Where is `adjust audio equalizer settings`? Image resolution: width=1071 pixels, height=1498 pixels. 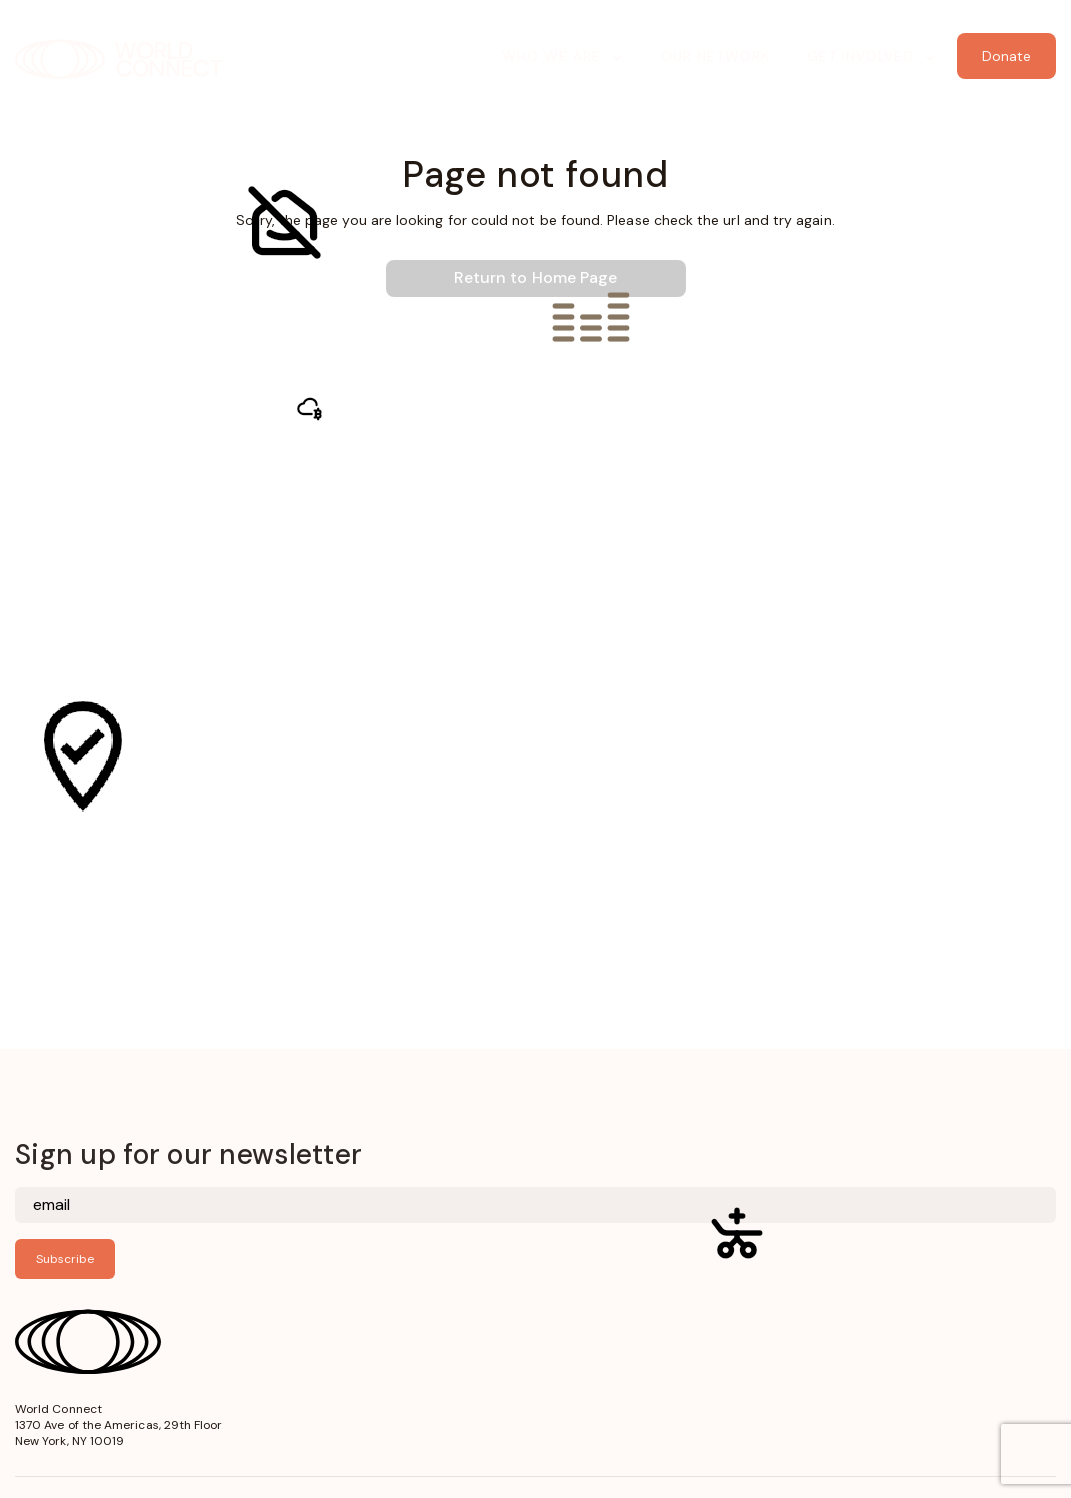
adjust audio equalizer settings is located at coordinates (591, 317).